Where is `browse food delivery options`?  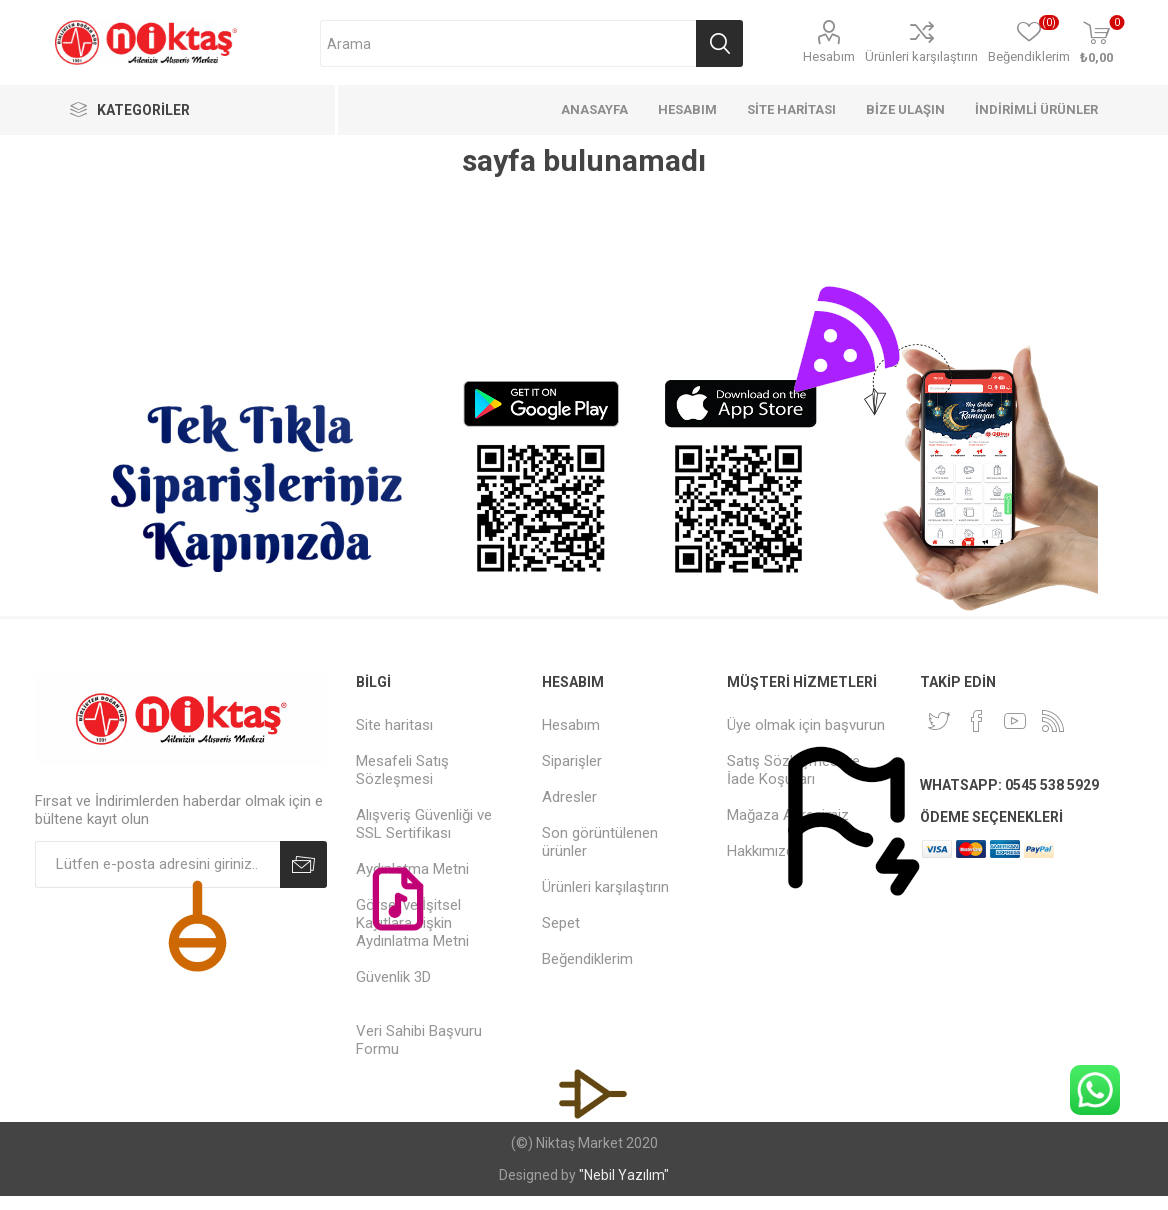 browse food delivery options is located at coordinates (847, 339).